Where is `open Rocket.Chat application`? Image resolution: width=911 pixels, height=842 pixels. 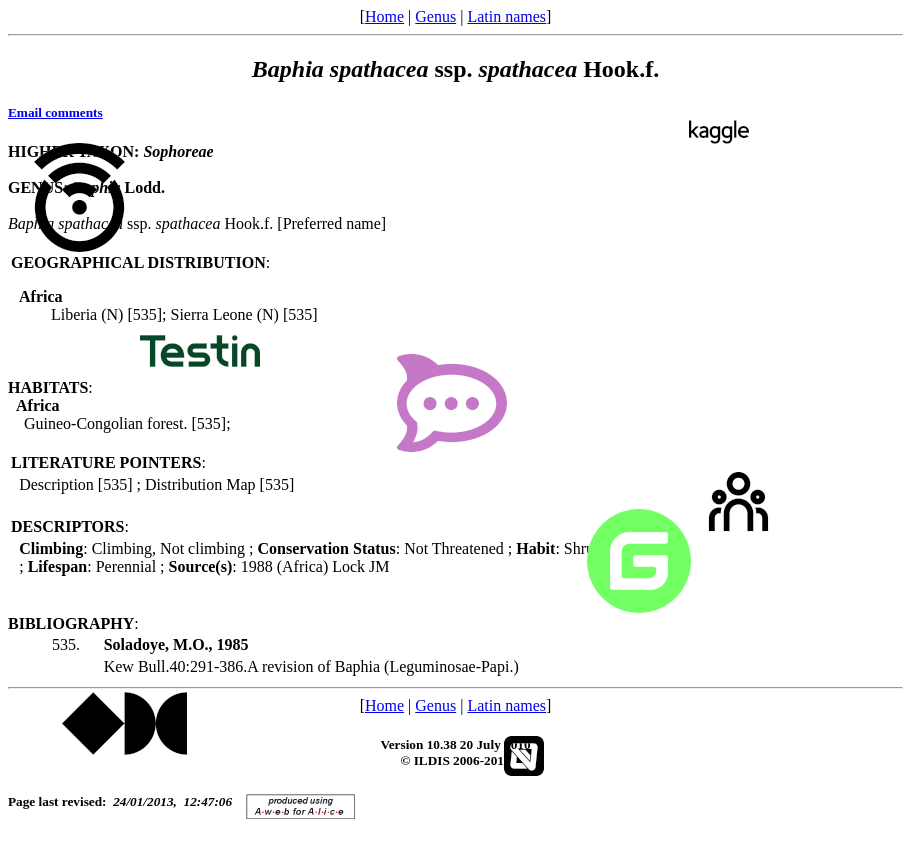 open Rocket.Chat application is located at coordinates (452, 403).